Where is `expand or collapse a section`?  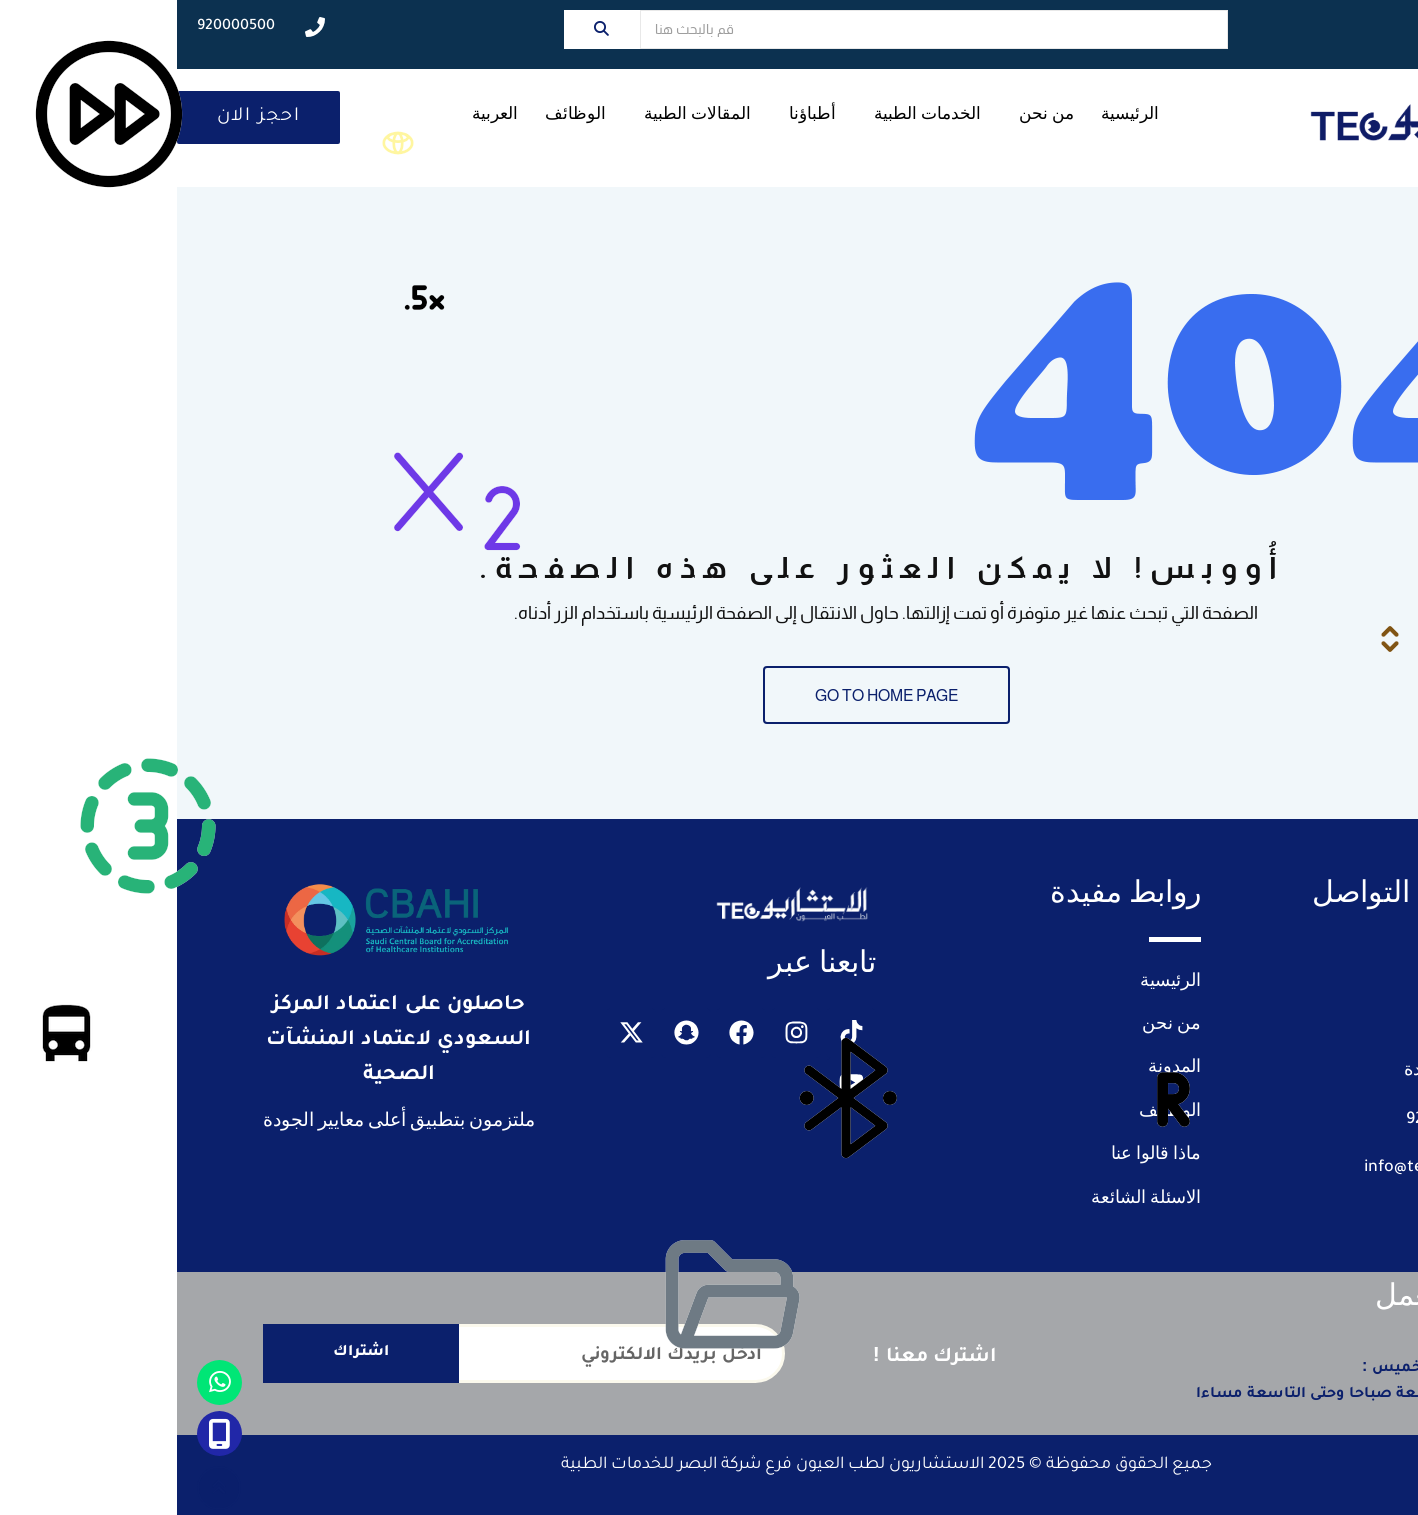 expand or collapse a section is located at coordinates (1390, 639).